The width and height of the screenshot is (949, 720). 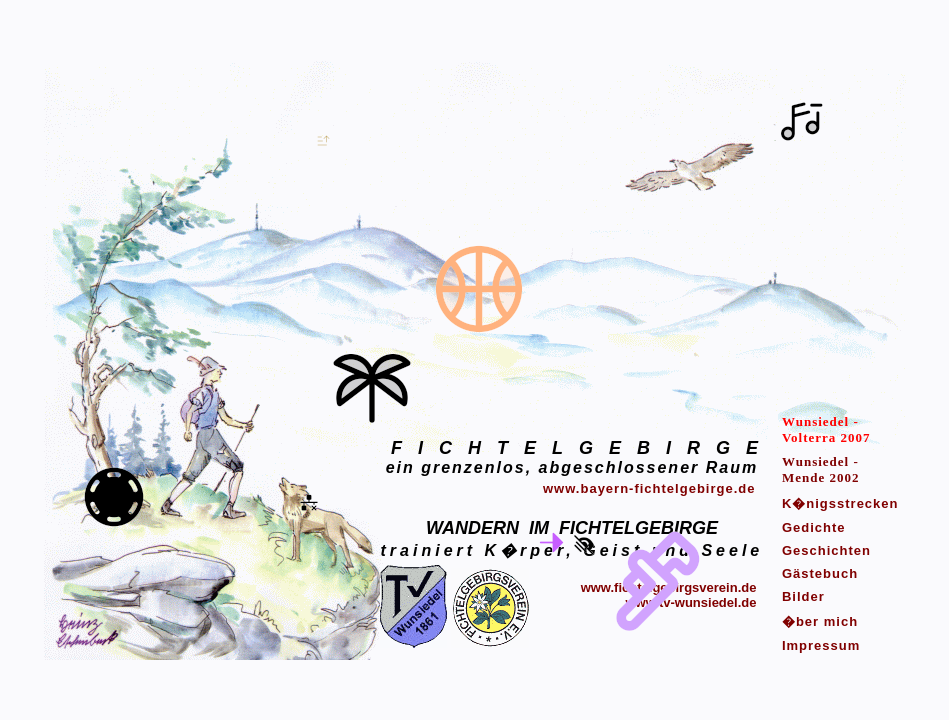 What do you see at coordinates (372, 387) in the screenshot?
I see `indicates tropical or beach-related content` at bounding box center [372, 387].